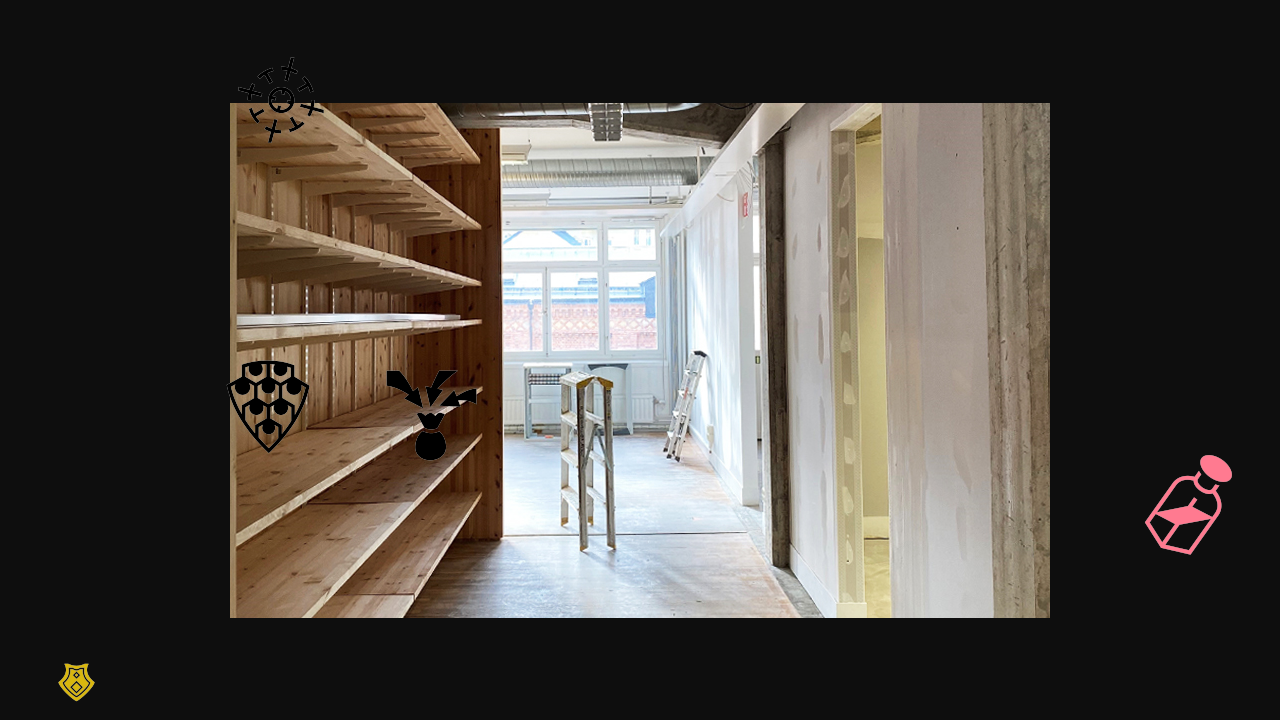 The width and height of the screenshot is (1280, 720). Describe the element at coordinates (76, 682) in the screenshot. I see `activate dragon shield defense ability` at that location.